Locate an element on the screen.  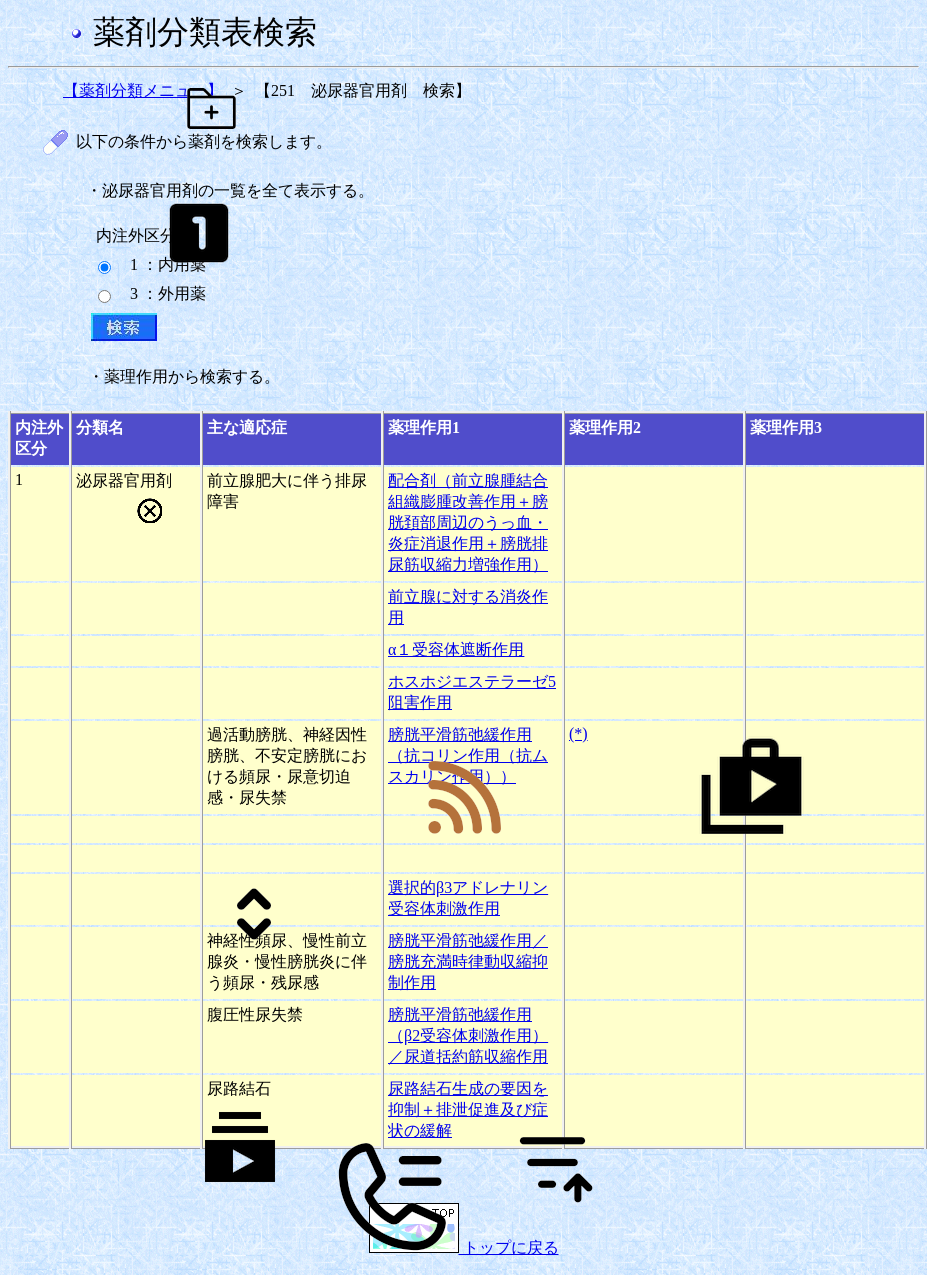
access purchased video content is located at coordinates (751, 788).